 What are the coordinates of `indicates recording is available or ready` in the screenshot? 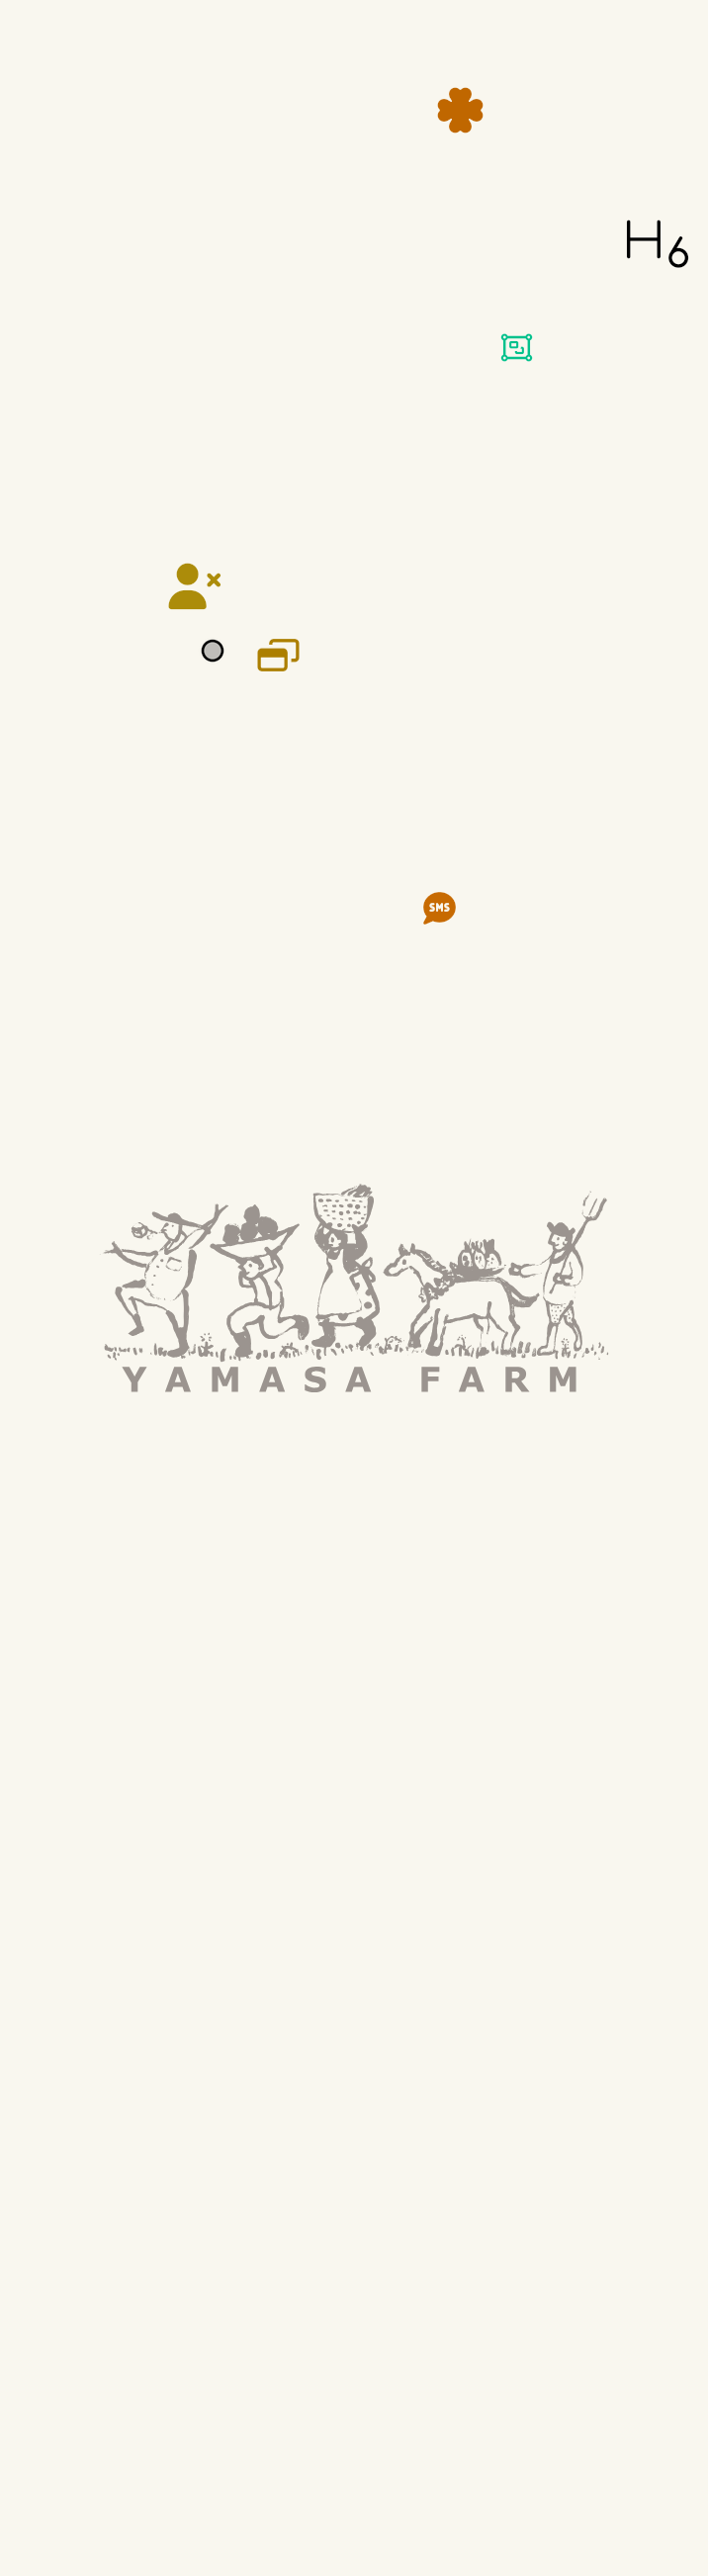 It's located at (213, 651).